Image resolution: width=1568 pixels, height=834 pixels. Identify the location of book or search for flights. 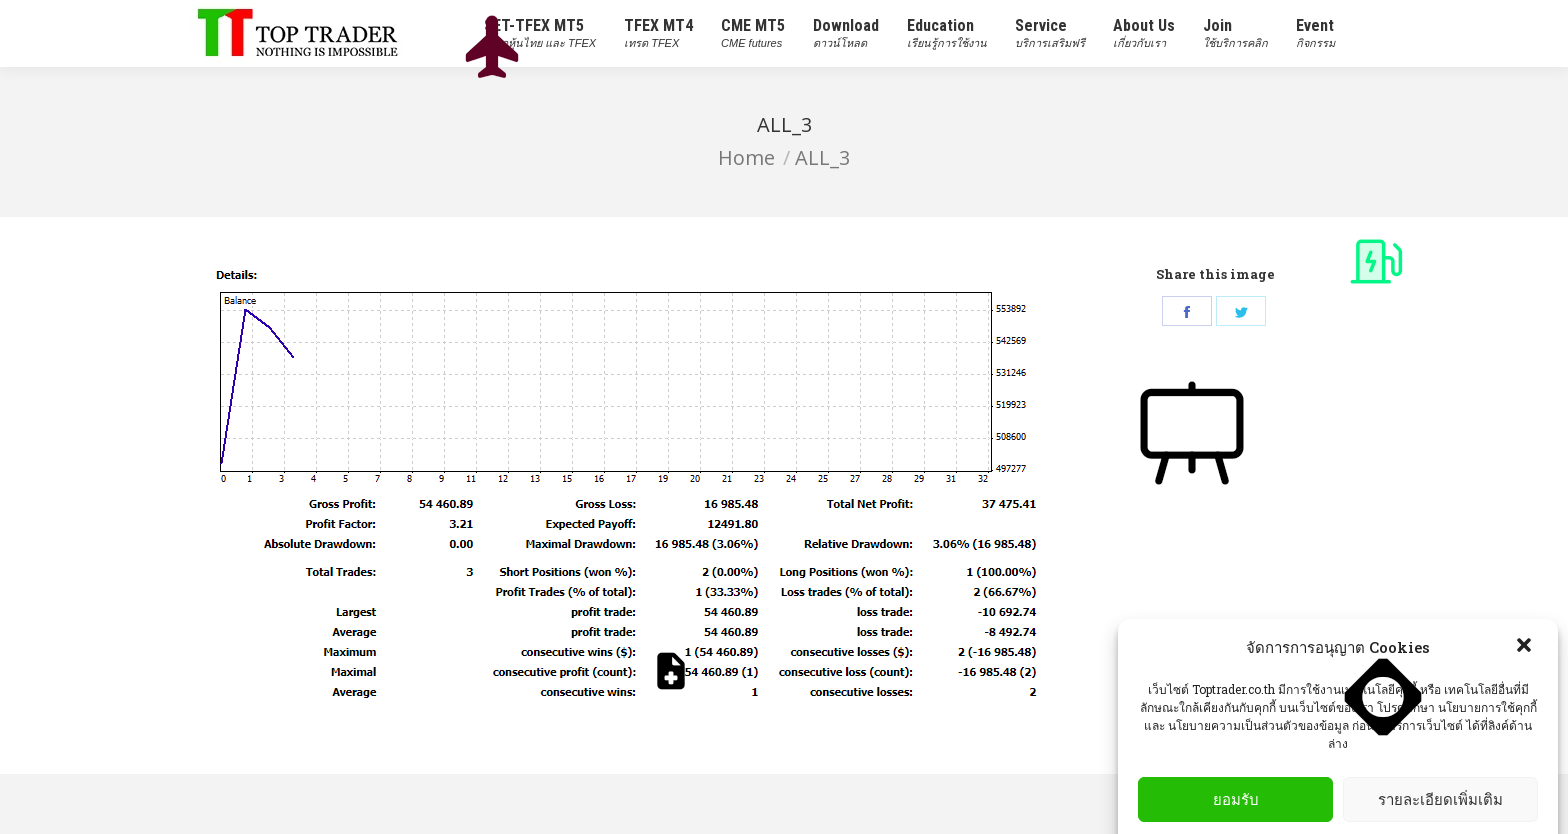
(492, 47).